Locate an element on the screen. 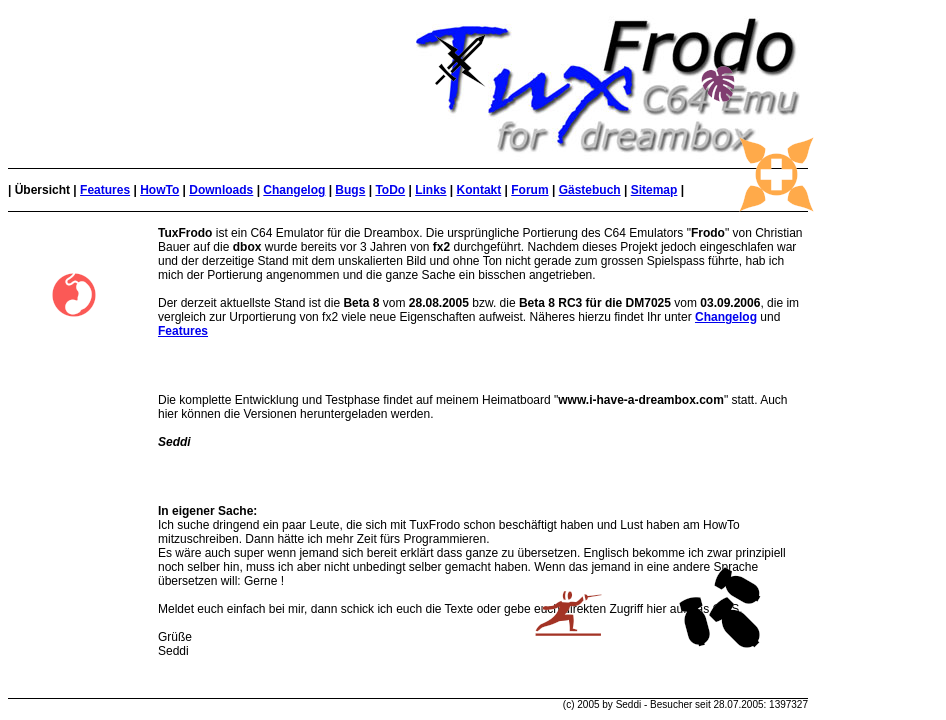  initiate an airstrike or bombing attack in-game is located at coordinates (719, 607).